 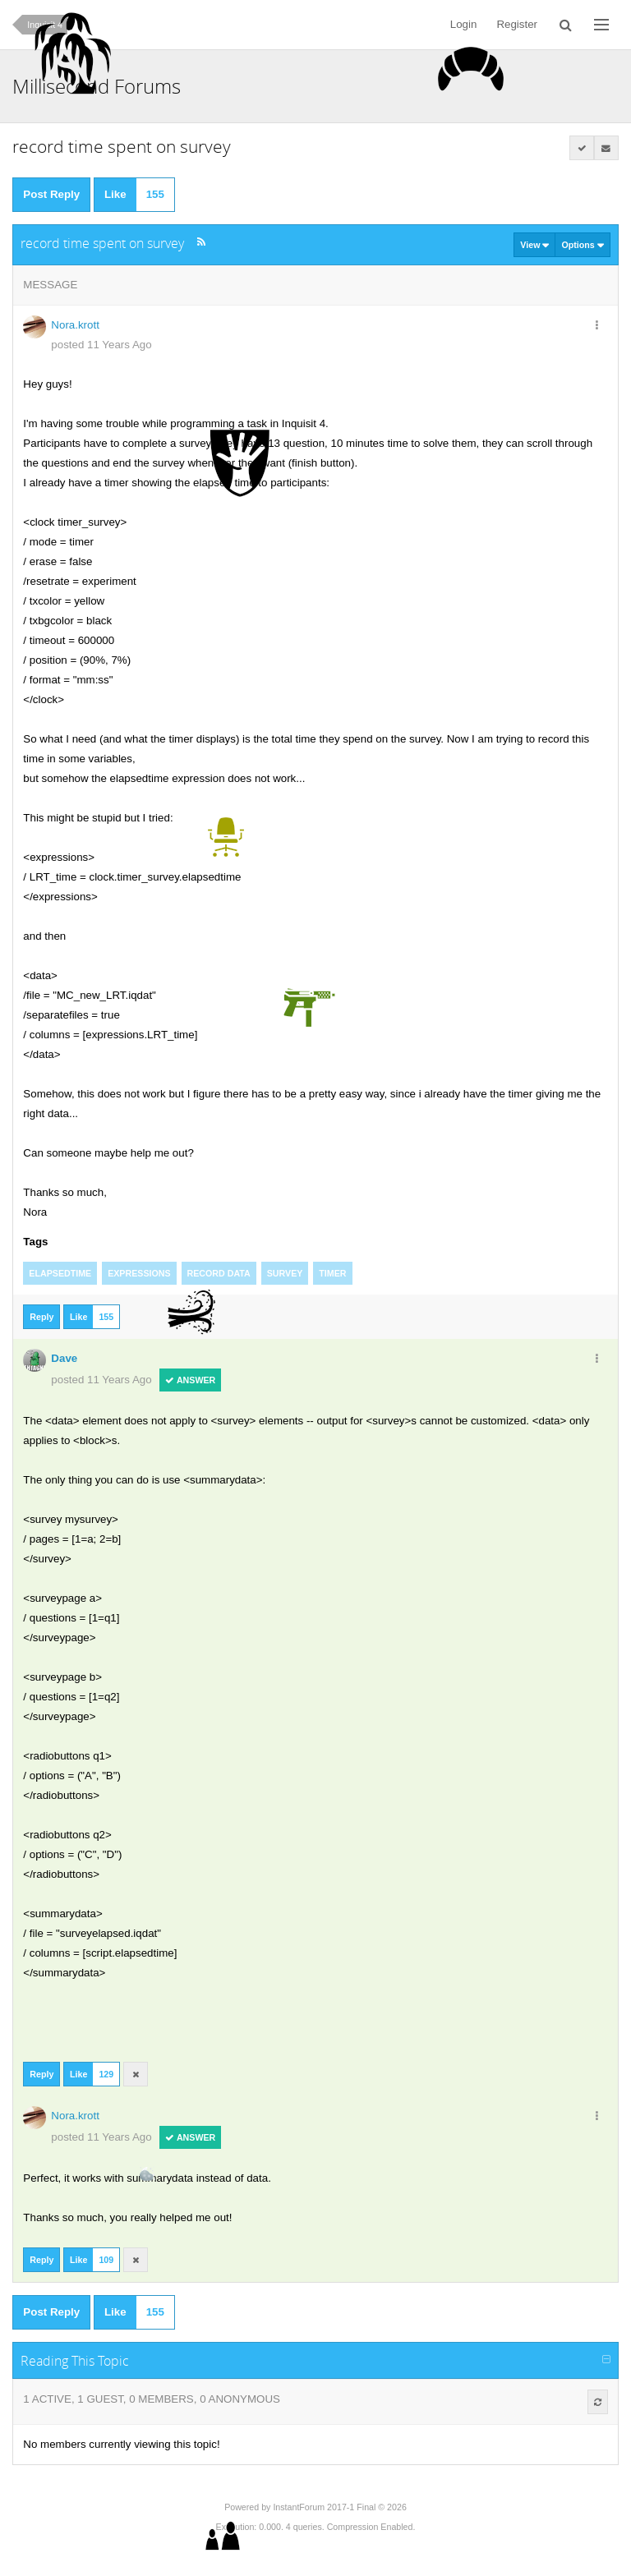 What do you see at coordinates (223, 2536) in the screenshot?
I see `view age-appropriate content settings` at bounding box center [223, 2536].